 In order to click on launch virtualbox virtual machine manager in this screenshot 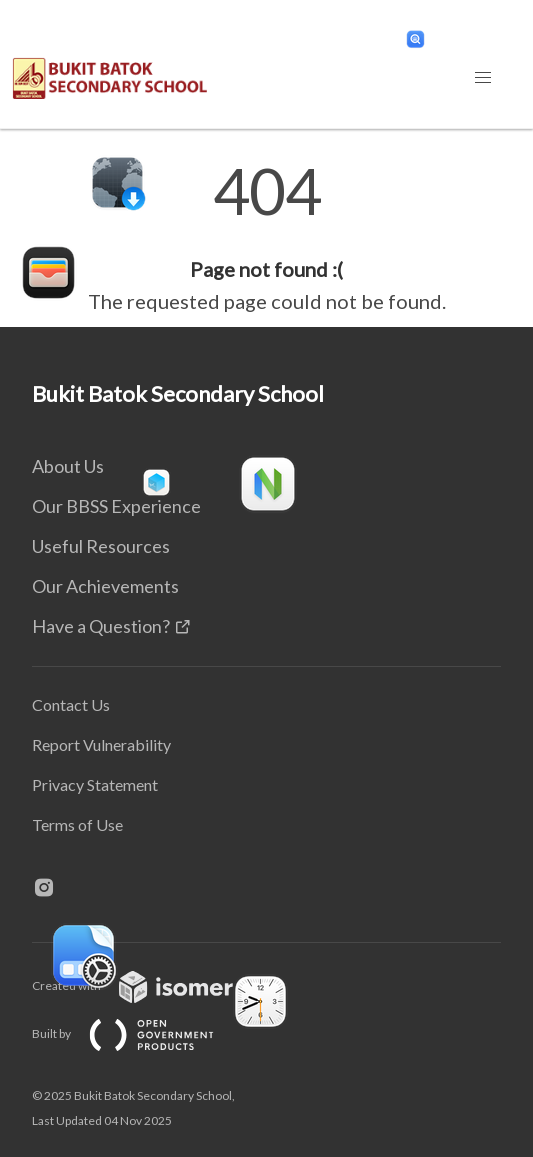, I will do `click(156, 482)`.